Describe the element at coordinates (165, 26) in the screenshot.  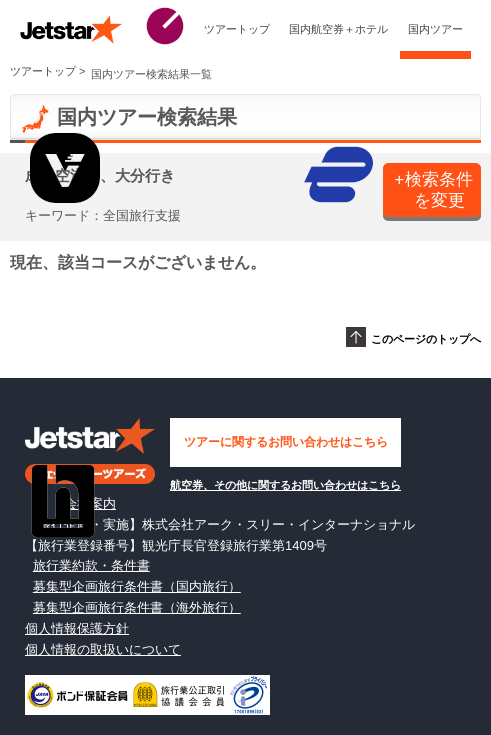
I see `open navigation or directional tools` at that location.